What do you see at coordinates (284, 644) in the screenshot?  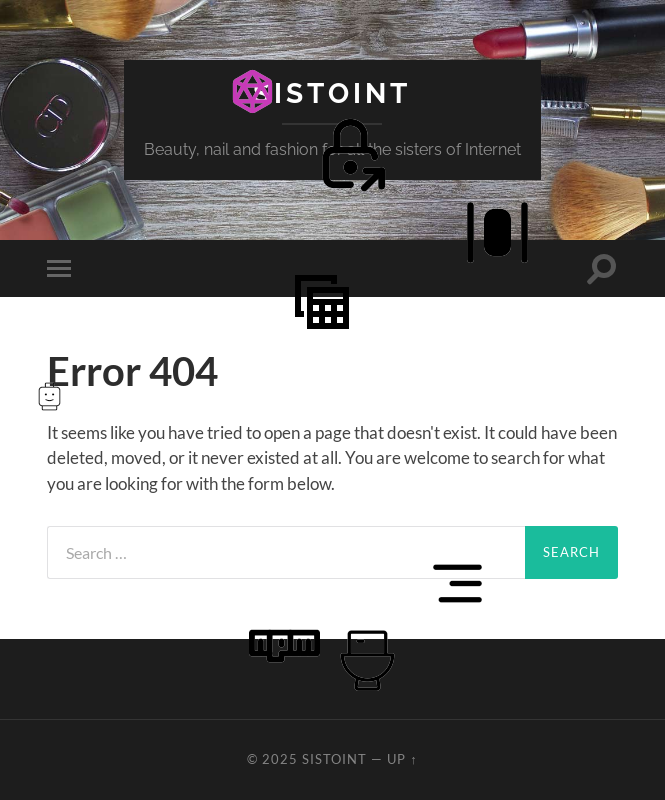 I see `npm package manager logo` at bounding box center [284, 644].